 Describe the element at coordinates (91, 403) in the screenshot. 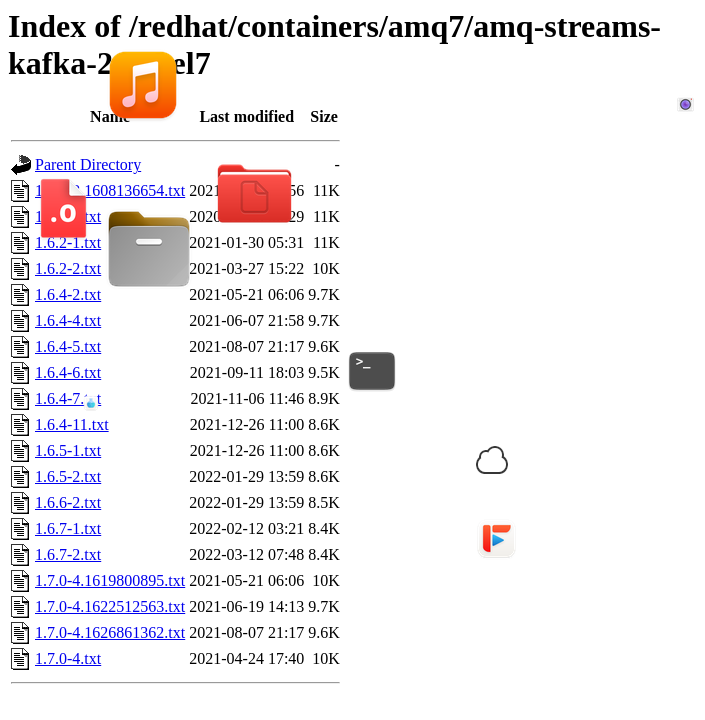

I see `open fluid app for creating site-specific browsers` at that location.